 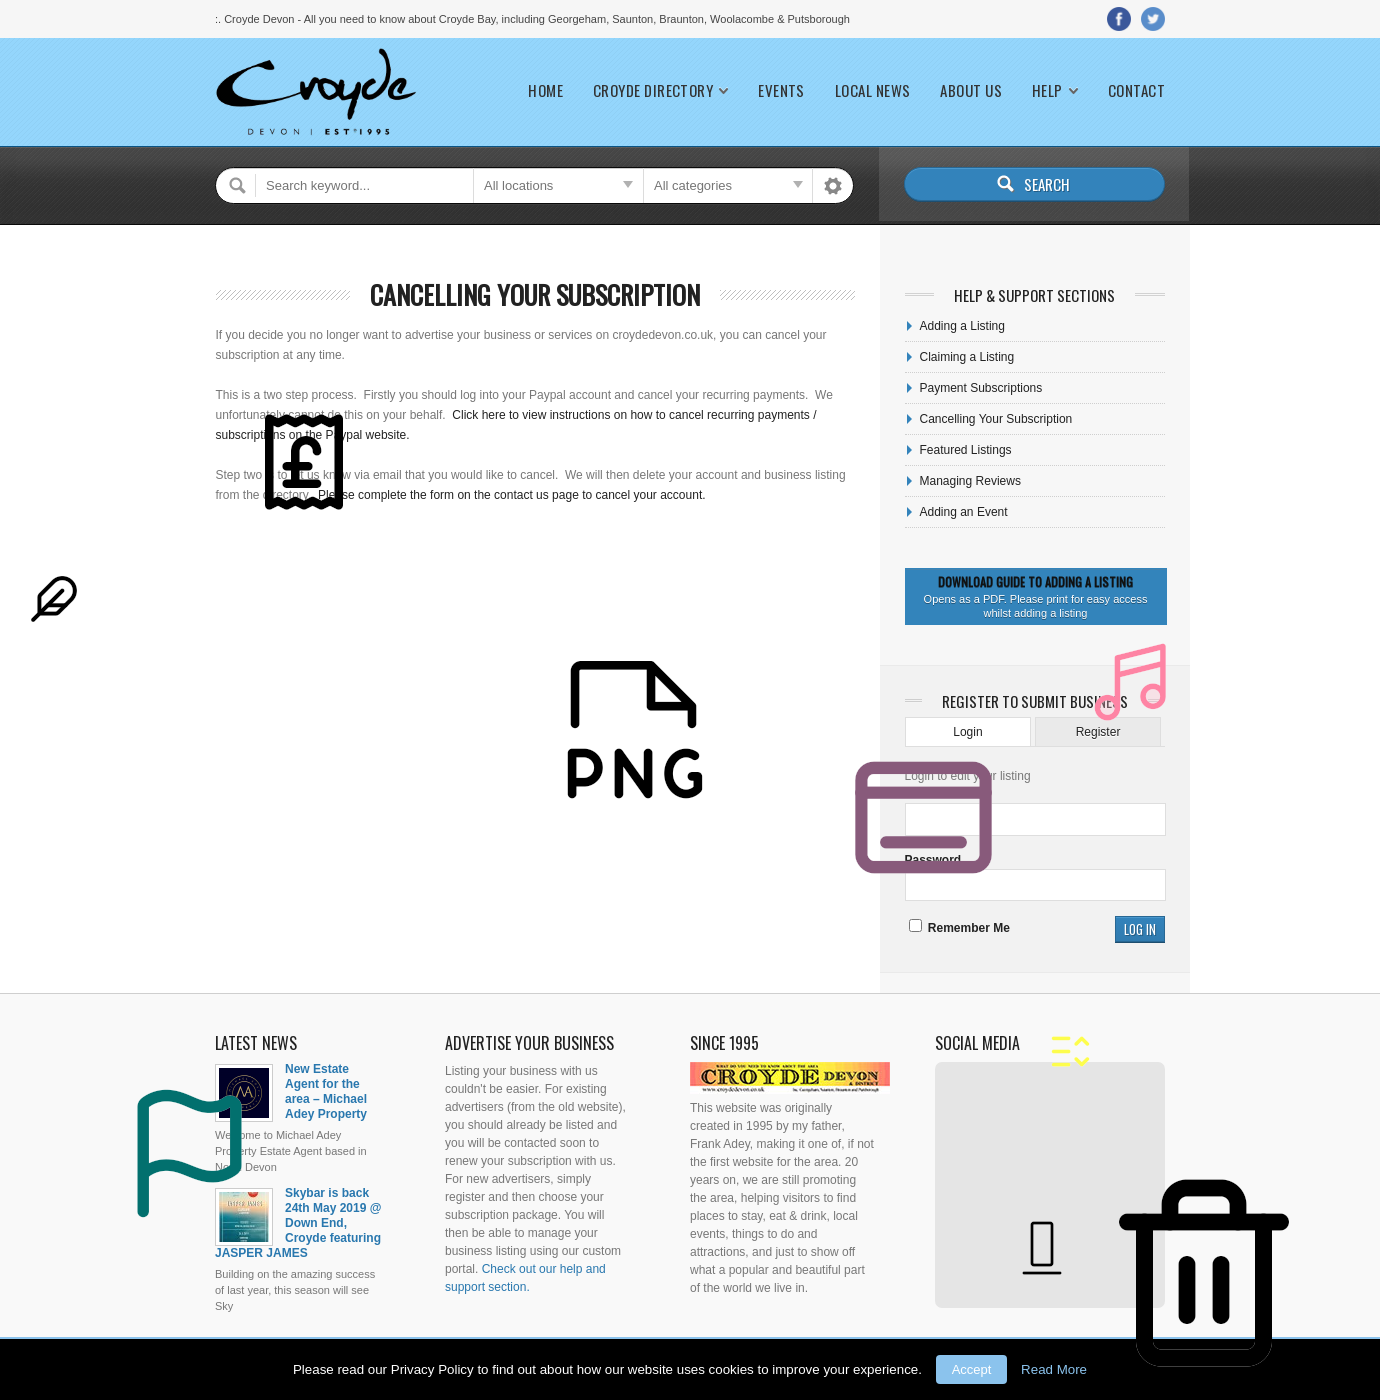 What do you see at coordinates (304, 462) in the screenshot?
I see `view receipt or transaction in pounds sterling` at bounding box center [304, 462].